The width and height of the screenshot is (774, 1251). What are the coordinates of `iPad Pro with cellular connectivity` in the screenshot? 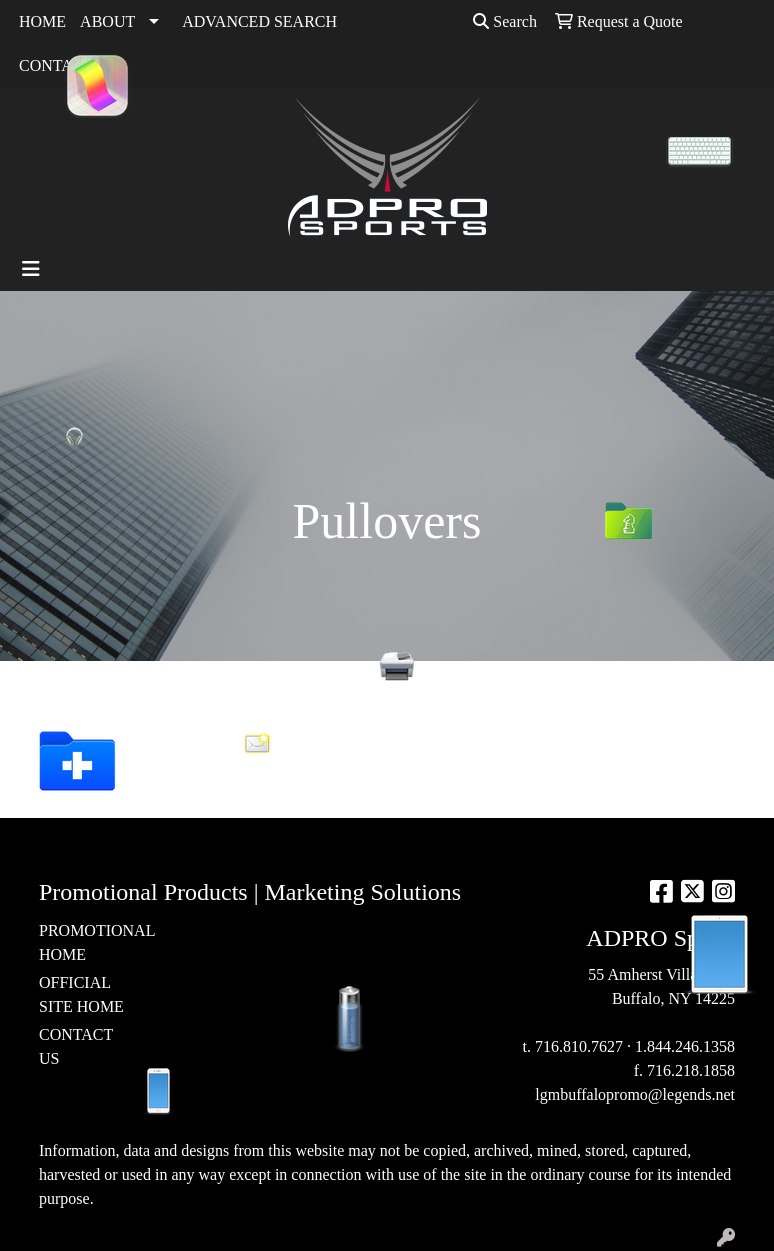 It's located at (719, 954).